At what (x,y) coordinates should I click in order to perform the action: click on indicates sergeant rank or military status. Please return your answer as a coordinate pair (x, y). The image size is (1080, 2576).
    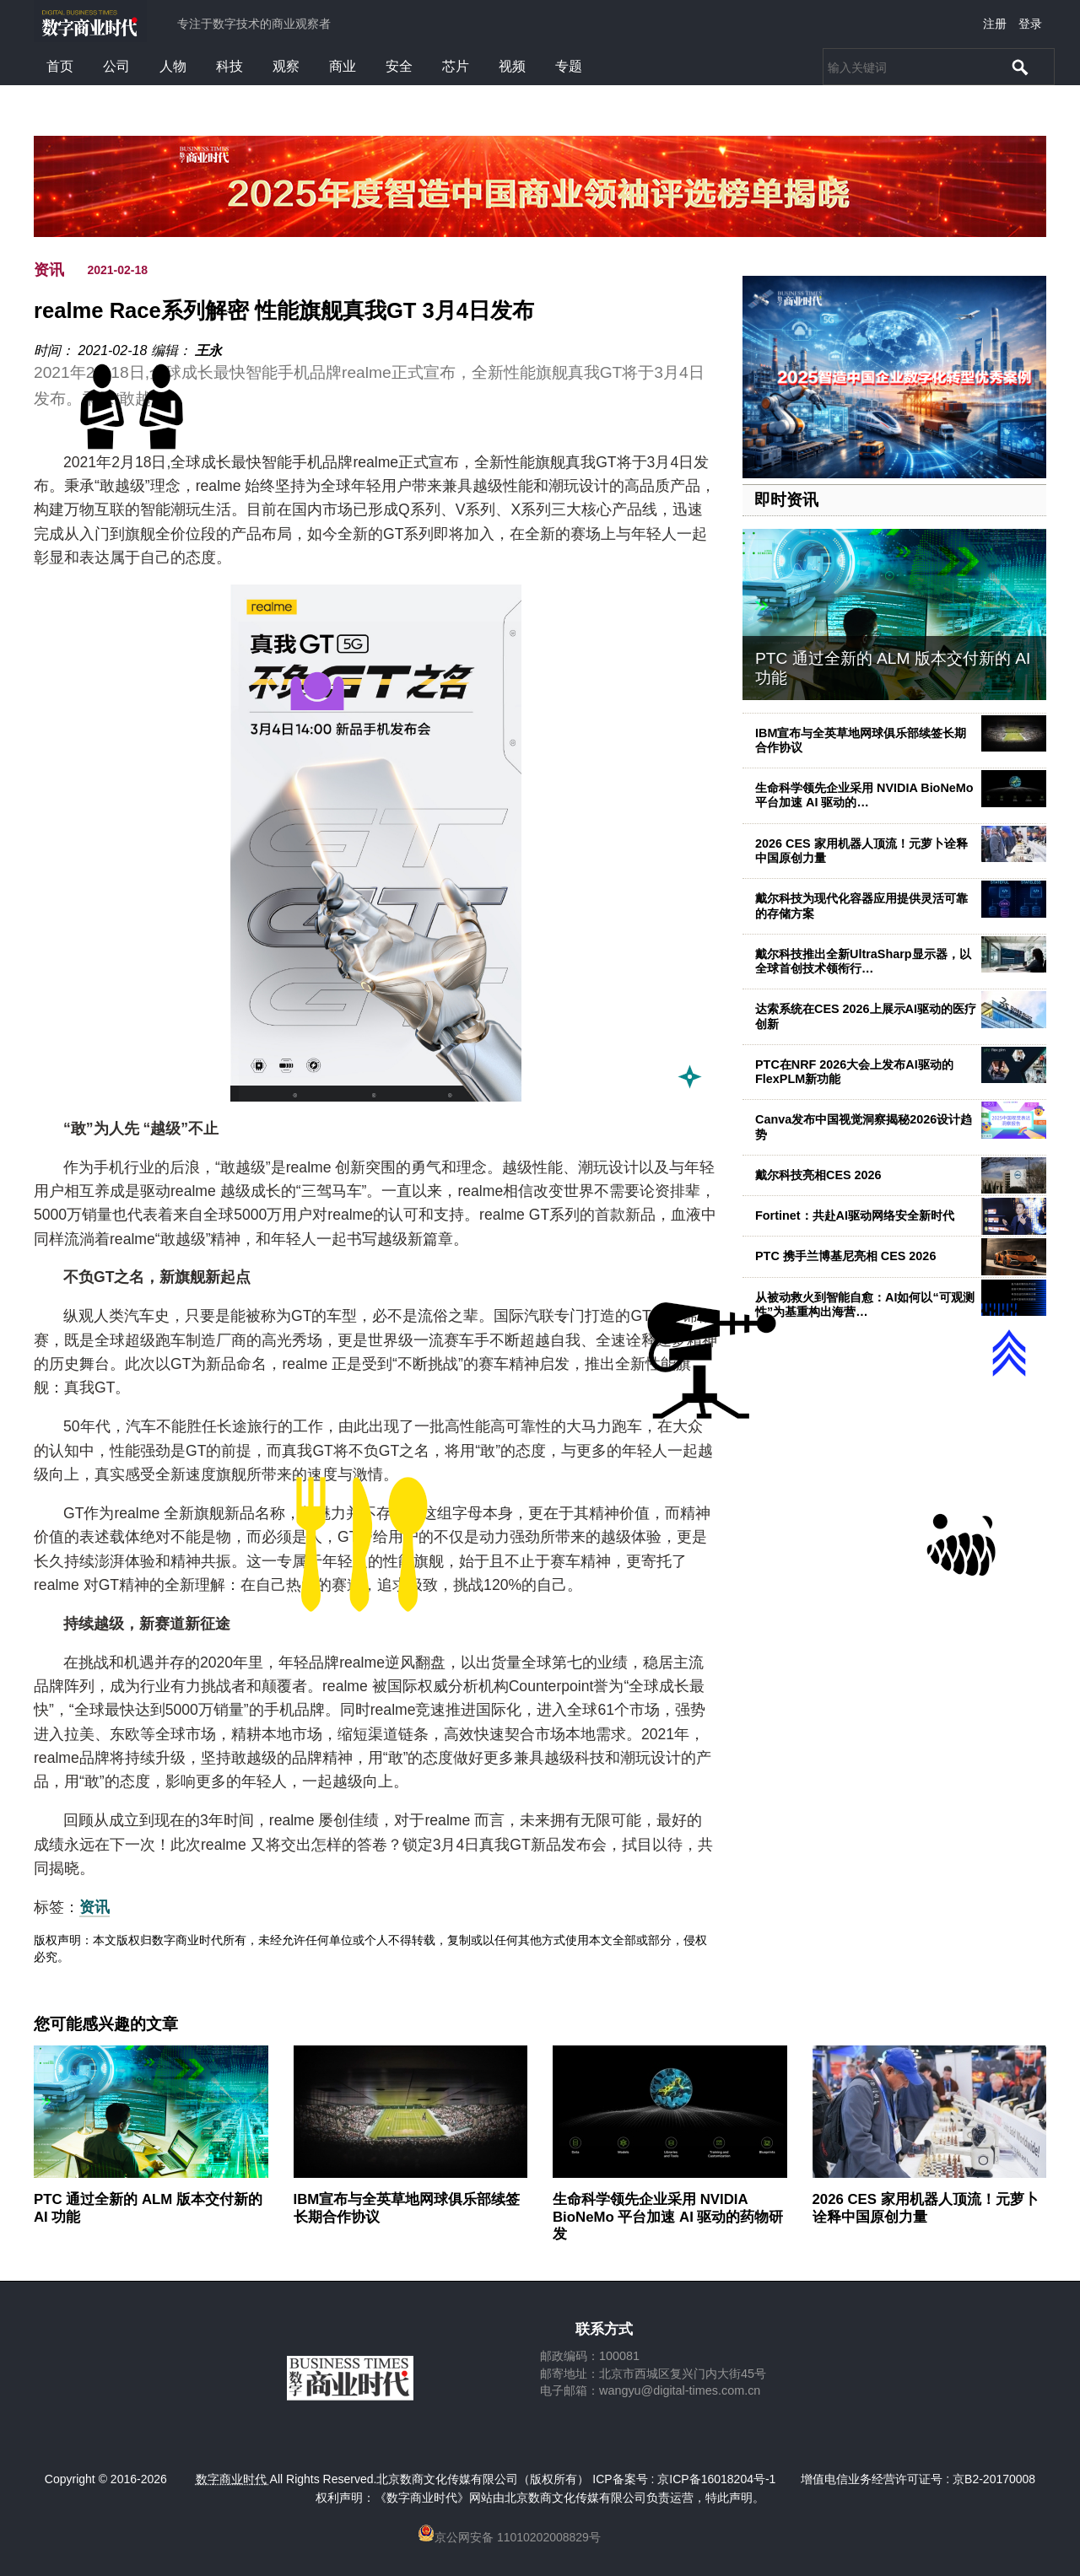
    Looking at the image, I should click on (1009, 1353).